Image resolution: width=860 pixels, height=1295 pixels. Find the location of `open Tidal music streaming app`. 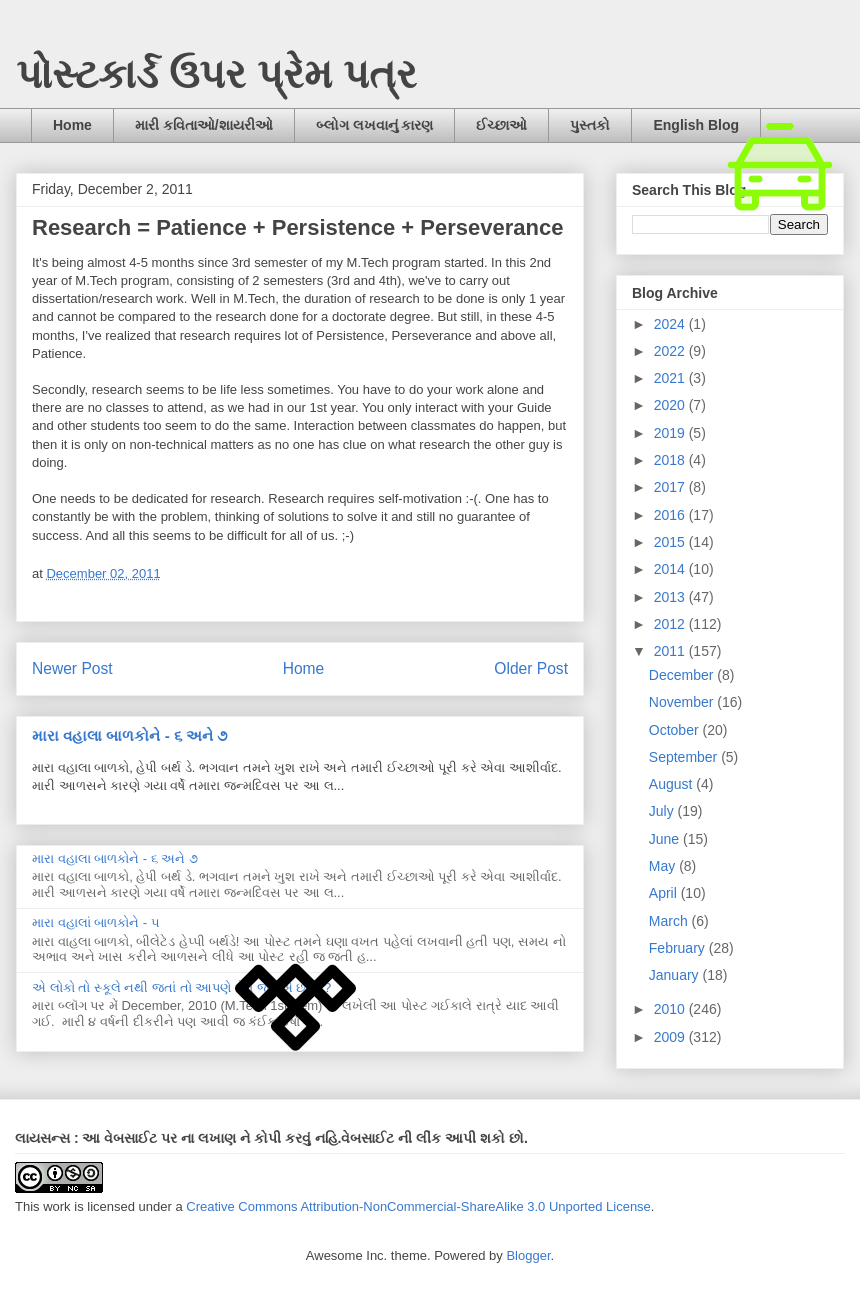

open Tidal music streaming app is located at coordinates (295, 1003).